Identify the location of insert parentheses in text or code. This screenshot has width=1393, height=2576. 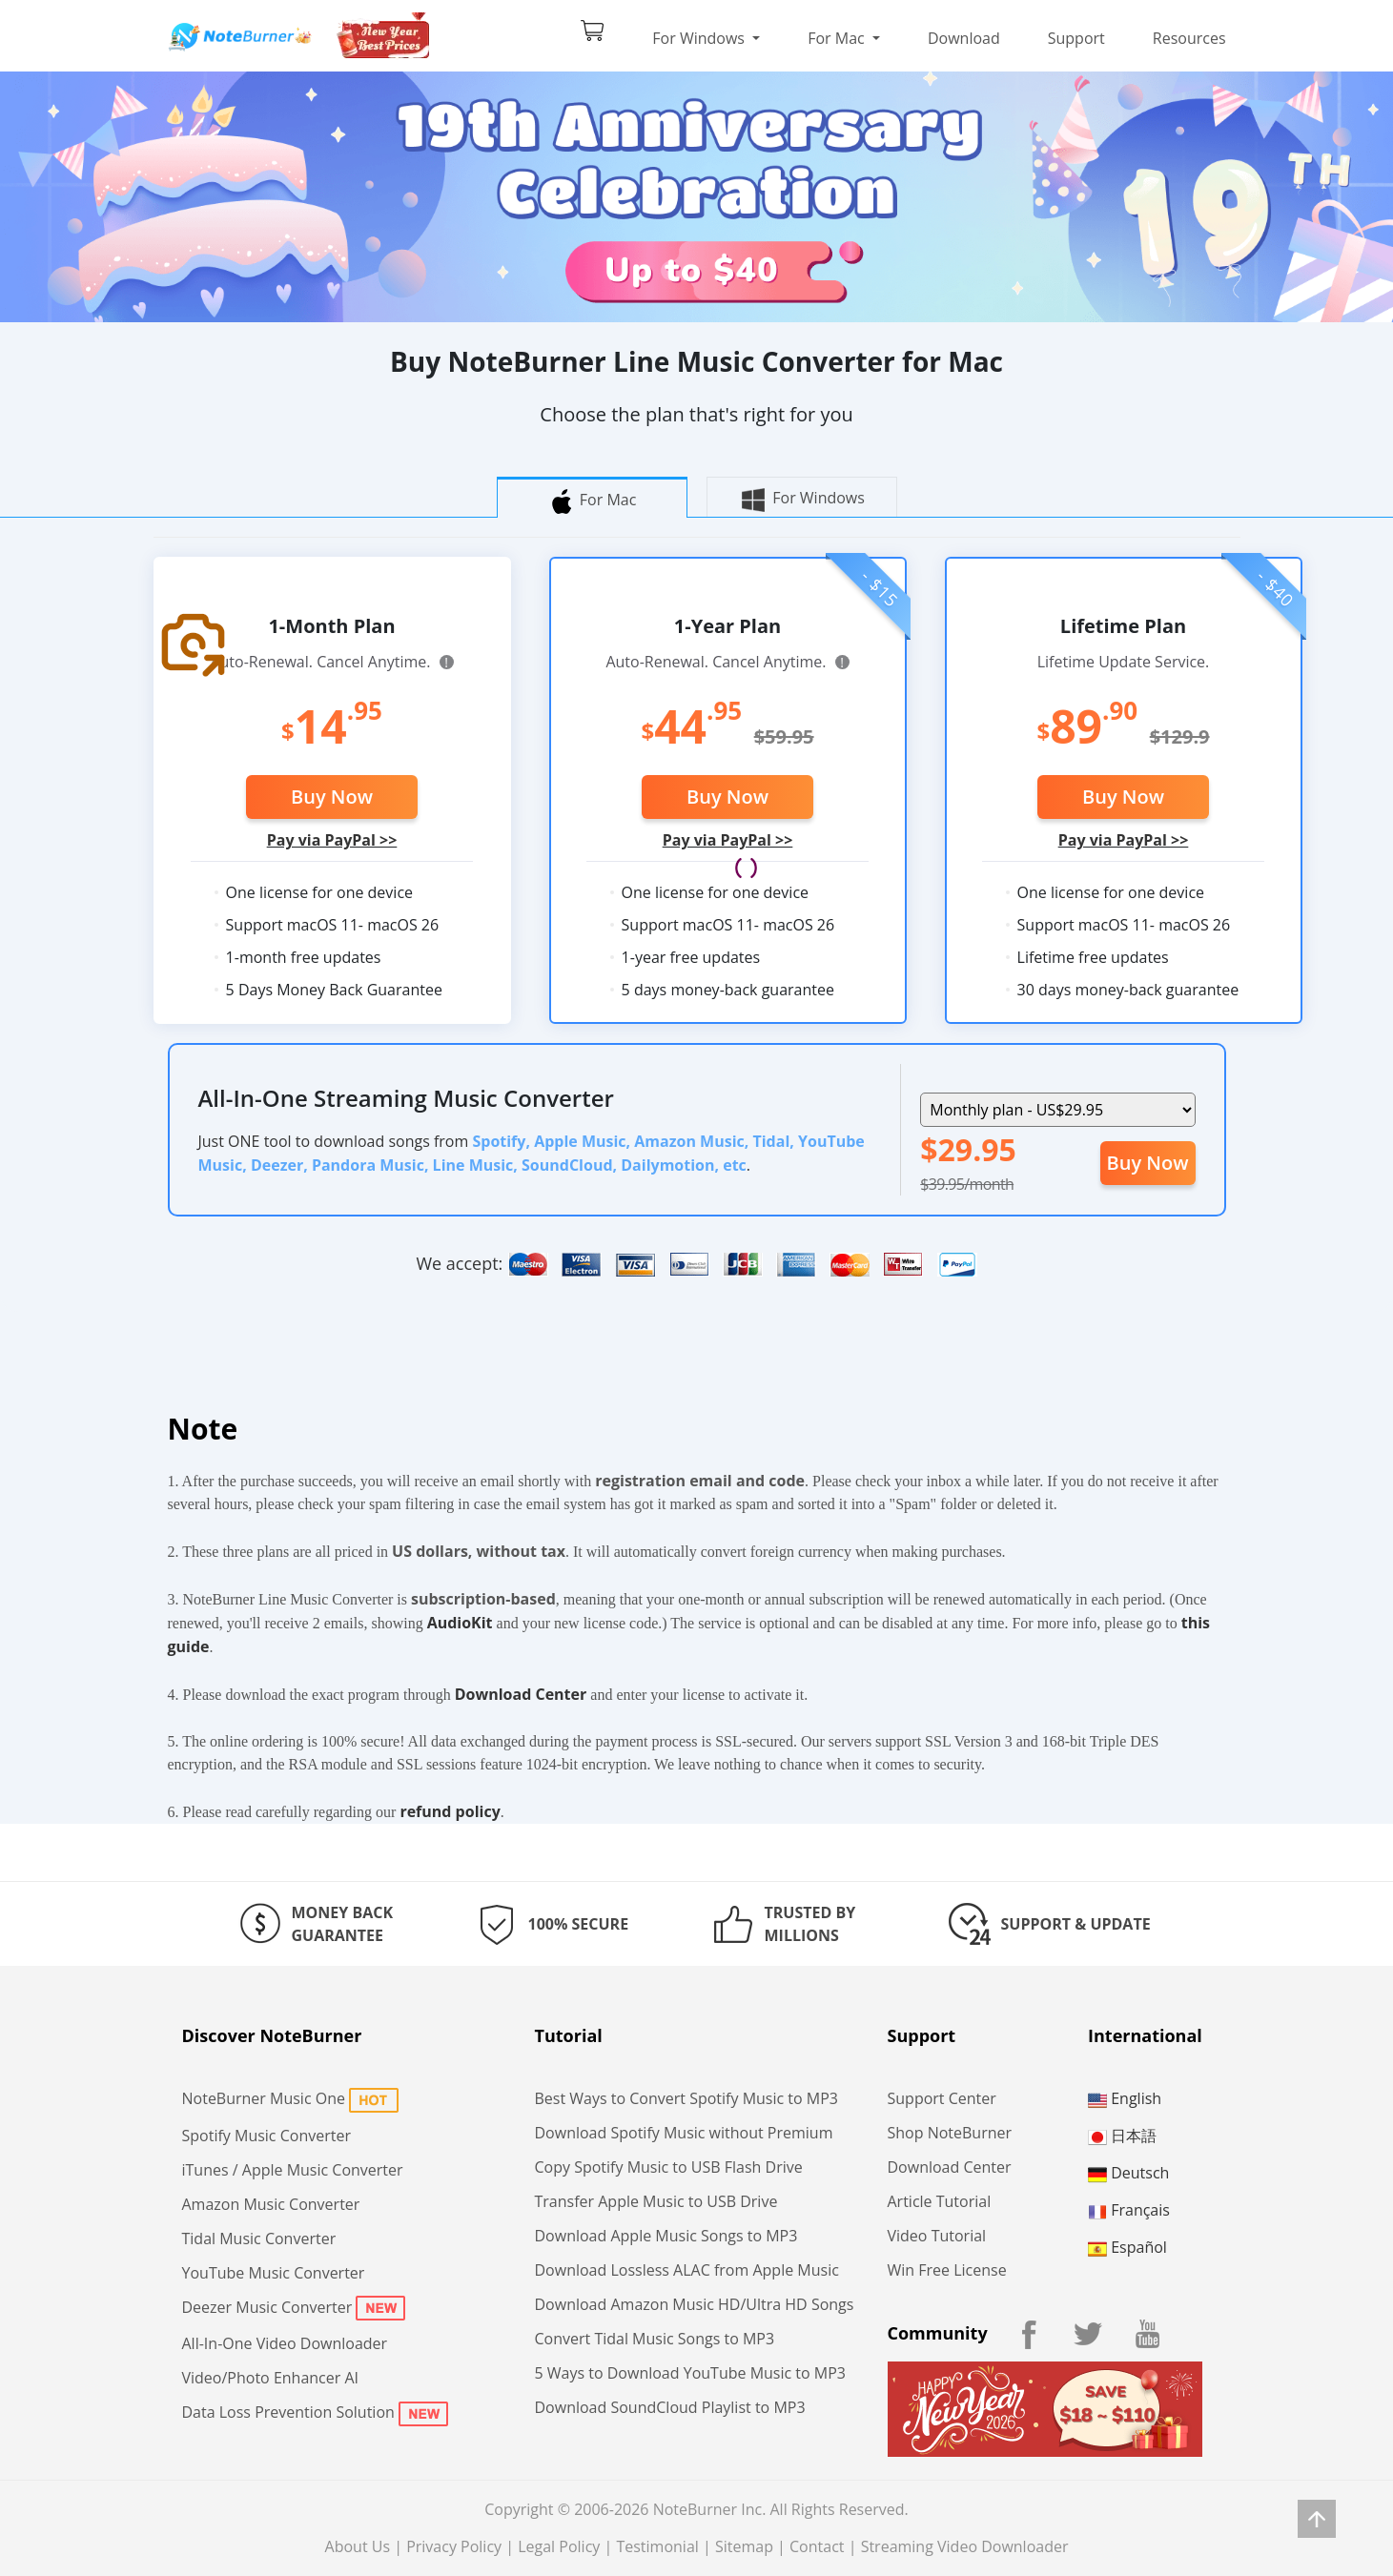
(746, 868).